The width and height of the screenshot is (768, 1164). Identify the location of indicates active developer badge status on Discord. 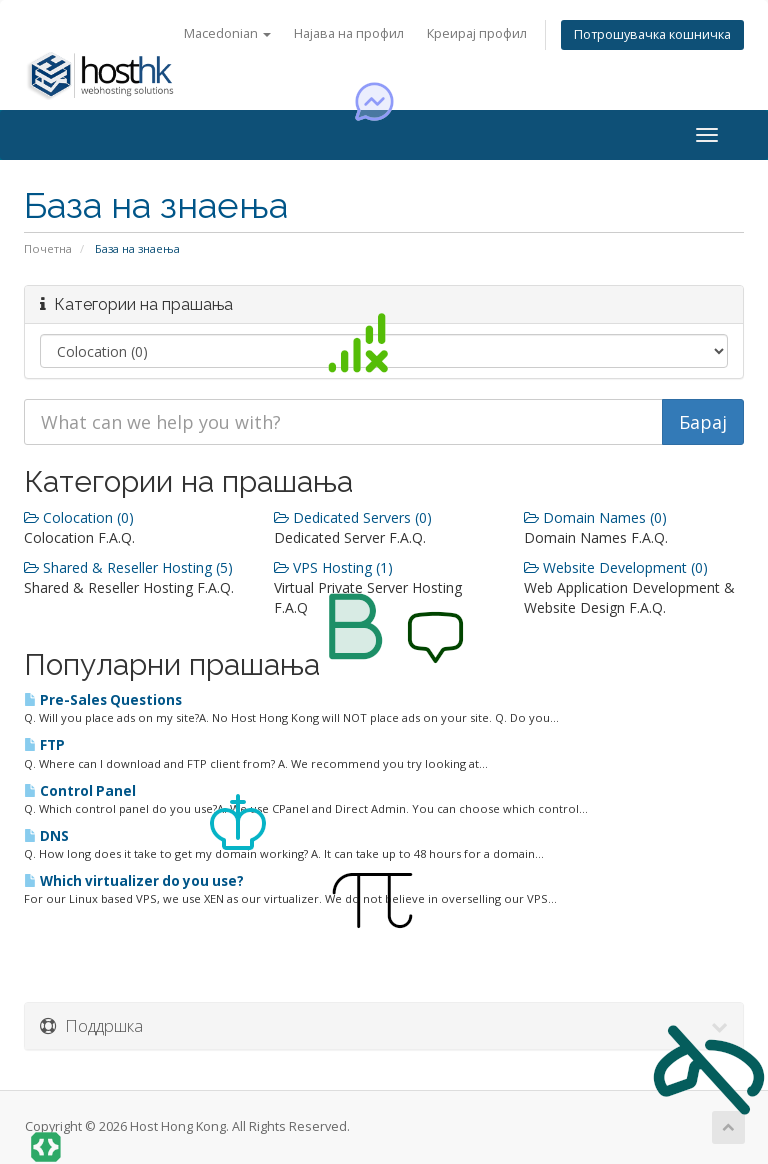
(46, 1147).